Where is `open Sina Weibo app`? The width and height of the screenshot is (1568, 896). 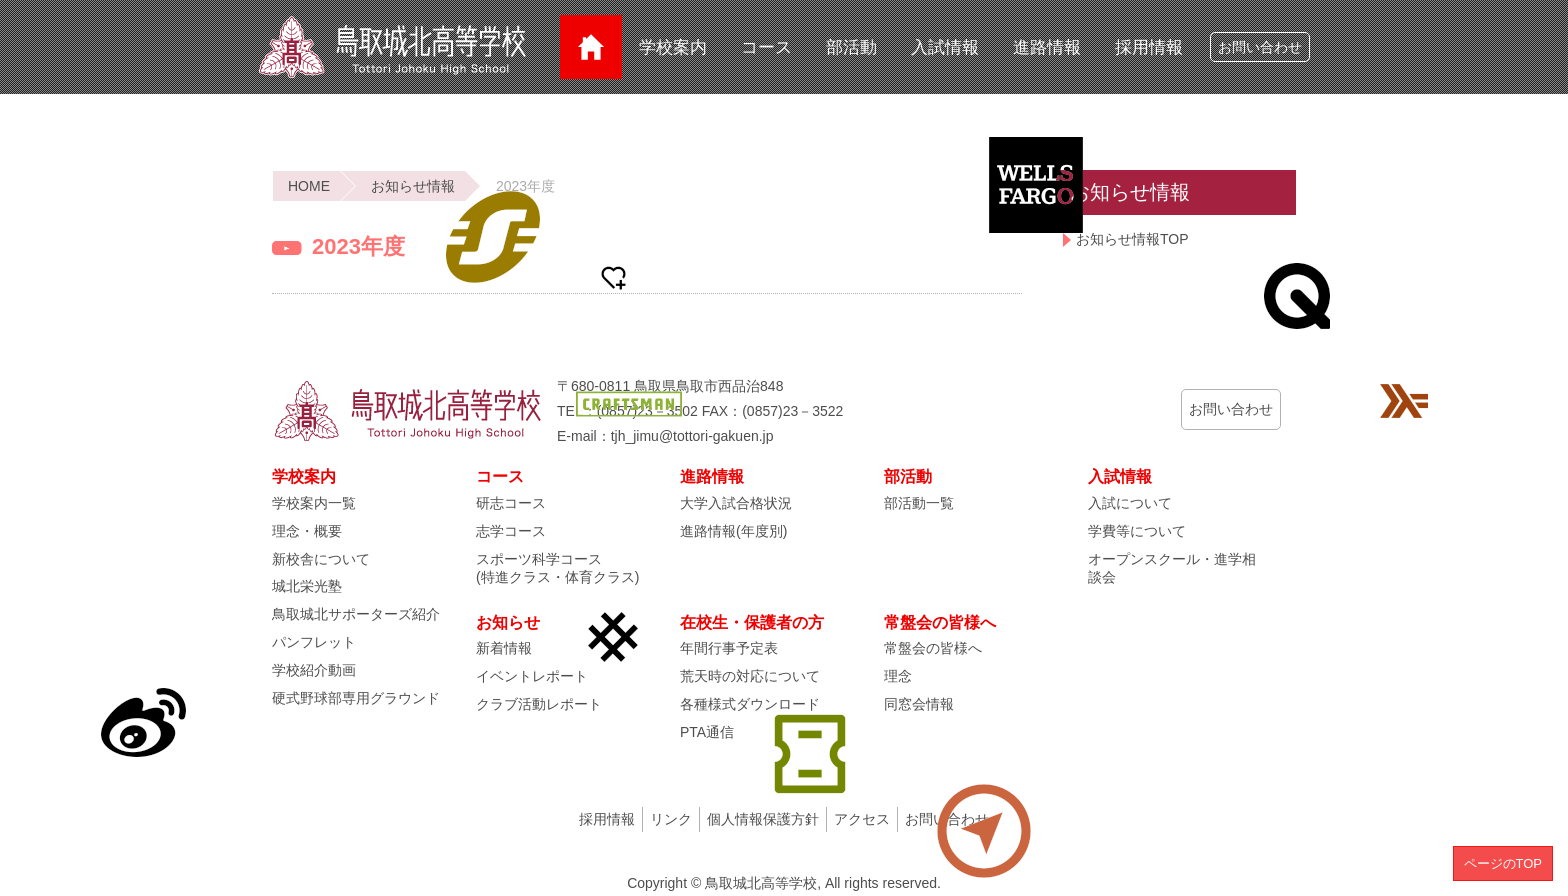
open Sina Weibo app is located at coordinates (143, 722).